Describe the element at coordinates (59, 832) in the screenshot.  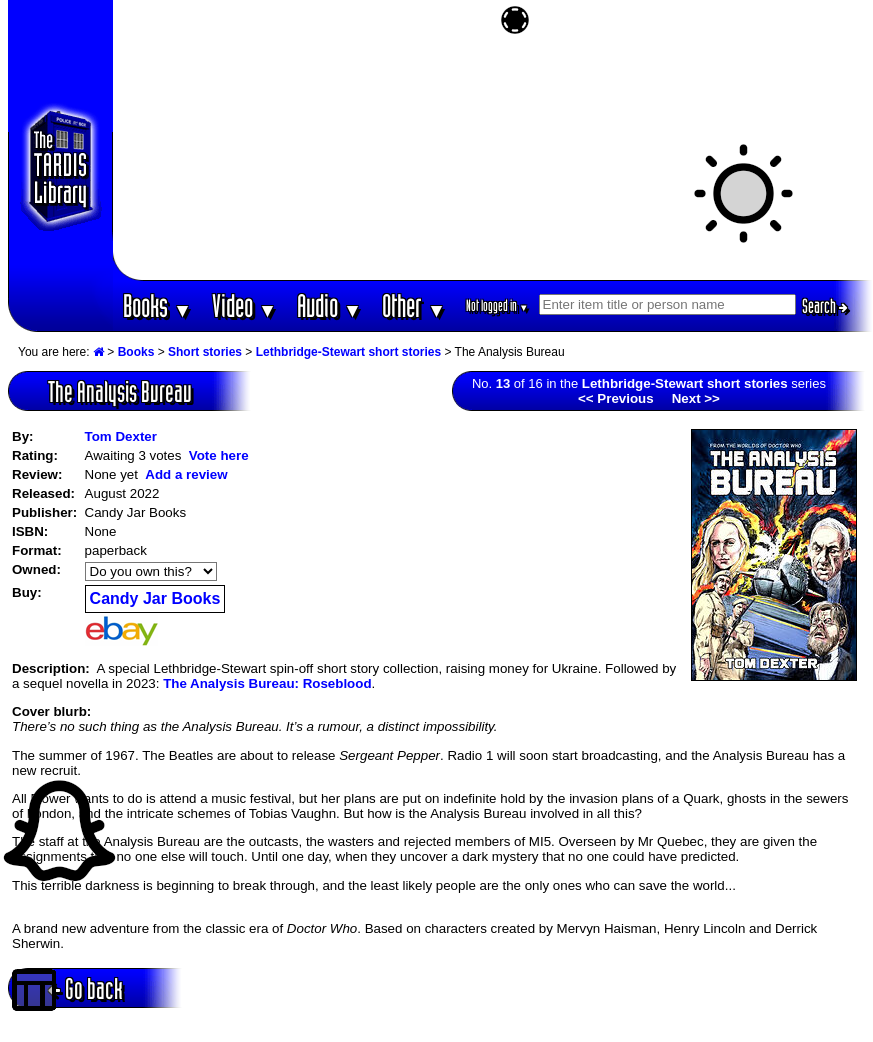
I see `open Snapchat app` at that location.